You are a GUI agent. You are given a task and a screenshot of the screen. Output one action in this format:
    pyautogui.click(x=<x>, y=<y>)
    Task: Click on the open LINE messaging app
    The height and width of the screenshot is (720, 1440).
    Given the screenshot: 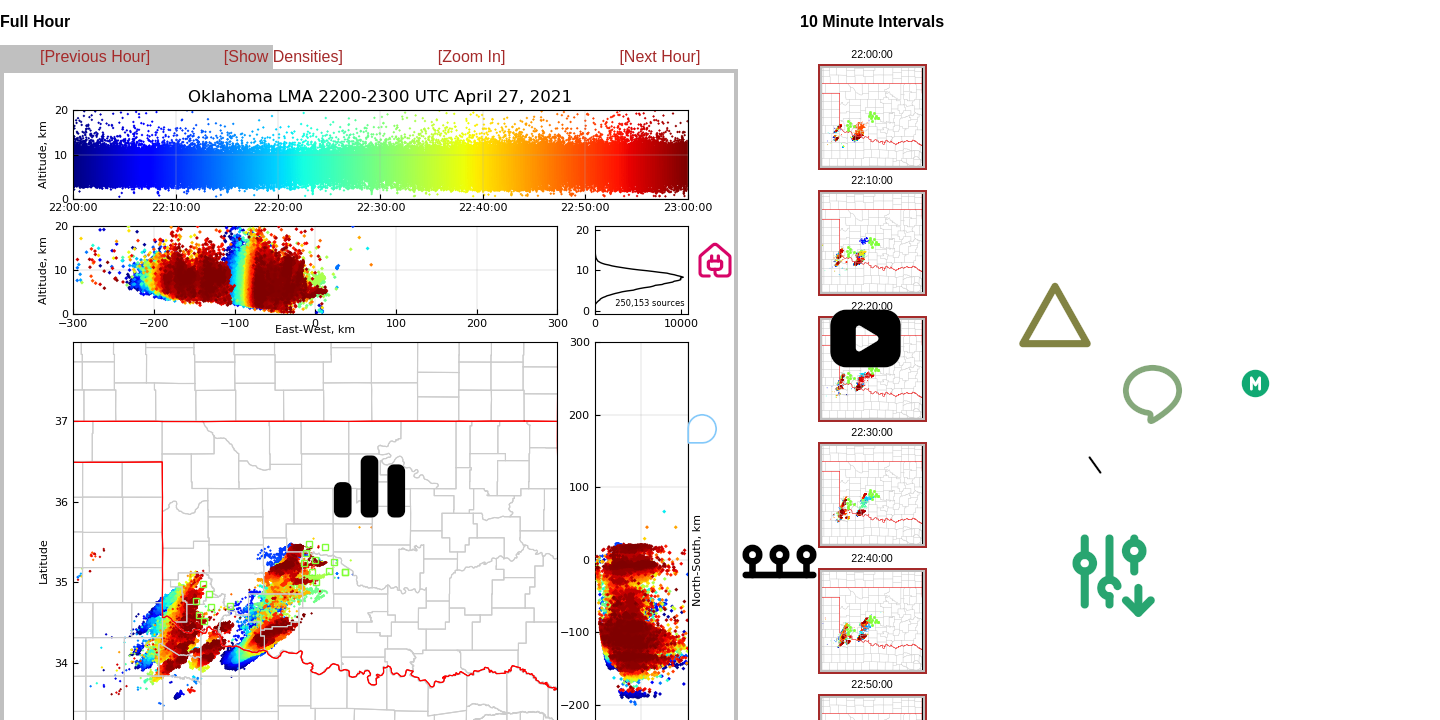 What is the action you would take?
    pyautogui.click(x=1152, y=394)
    